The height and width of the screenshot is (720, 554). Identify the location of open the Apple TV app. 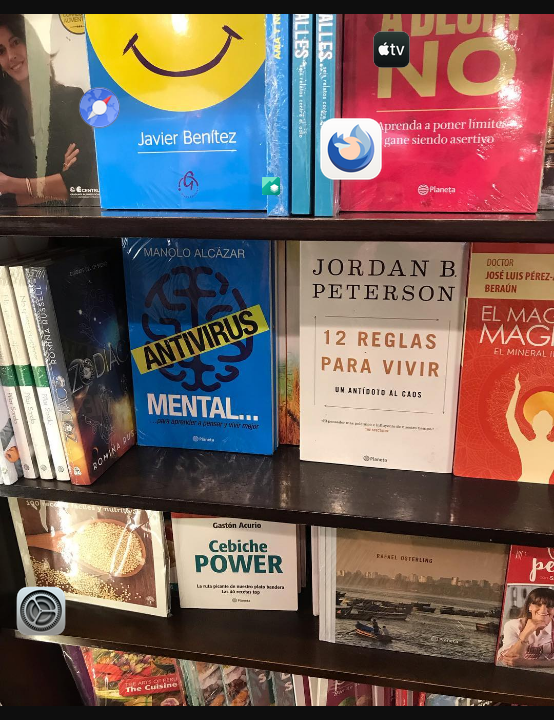
(391, 49).